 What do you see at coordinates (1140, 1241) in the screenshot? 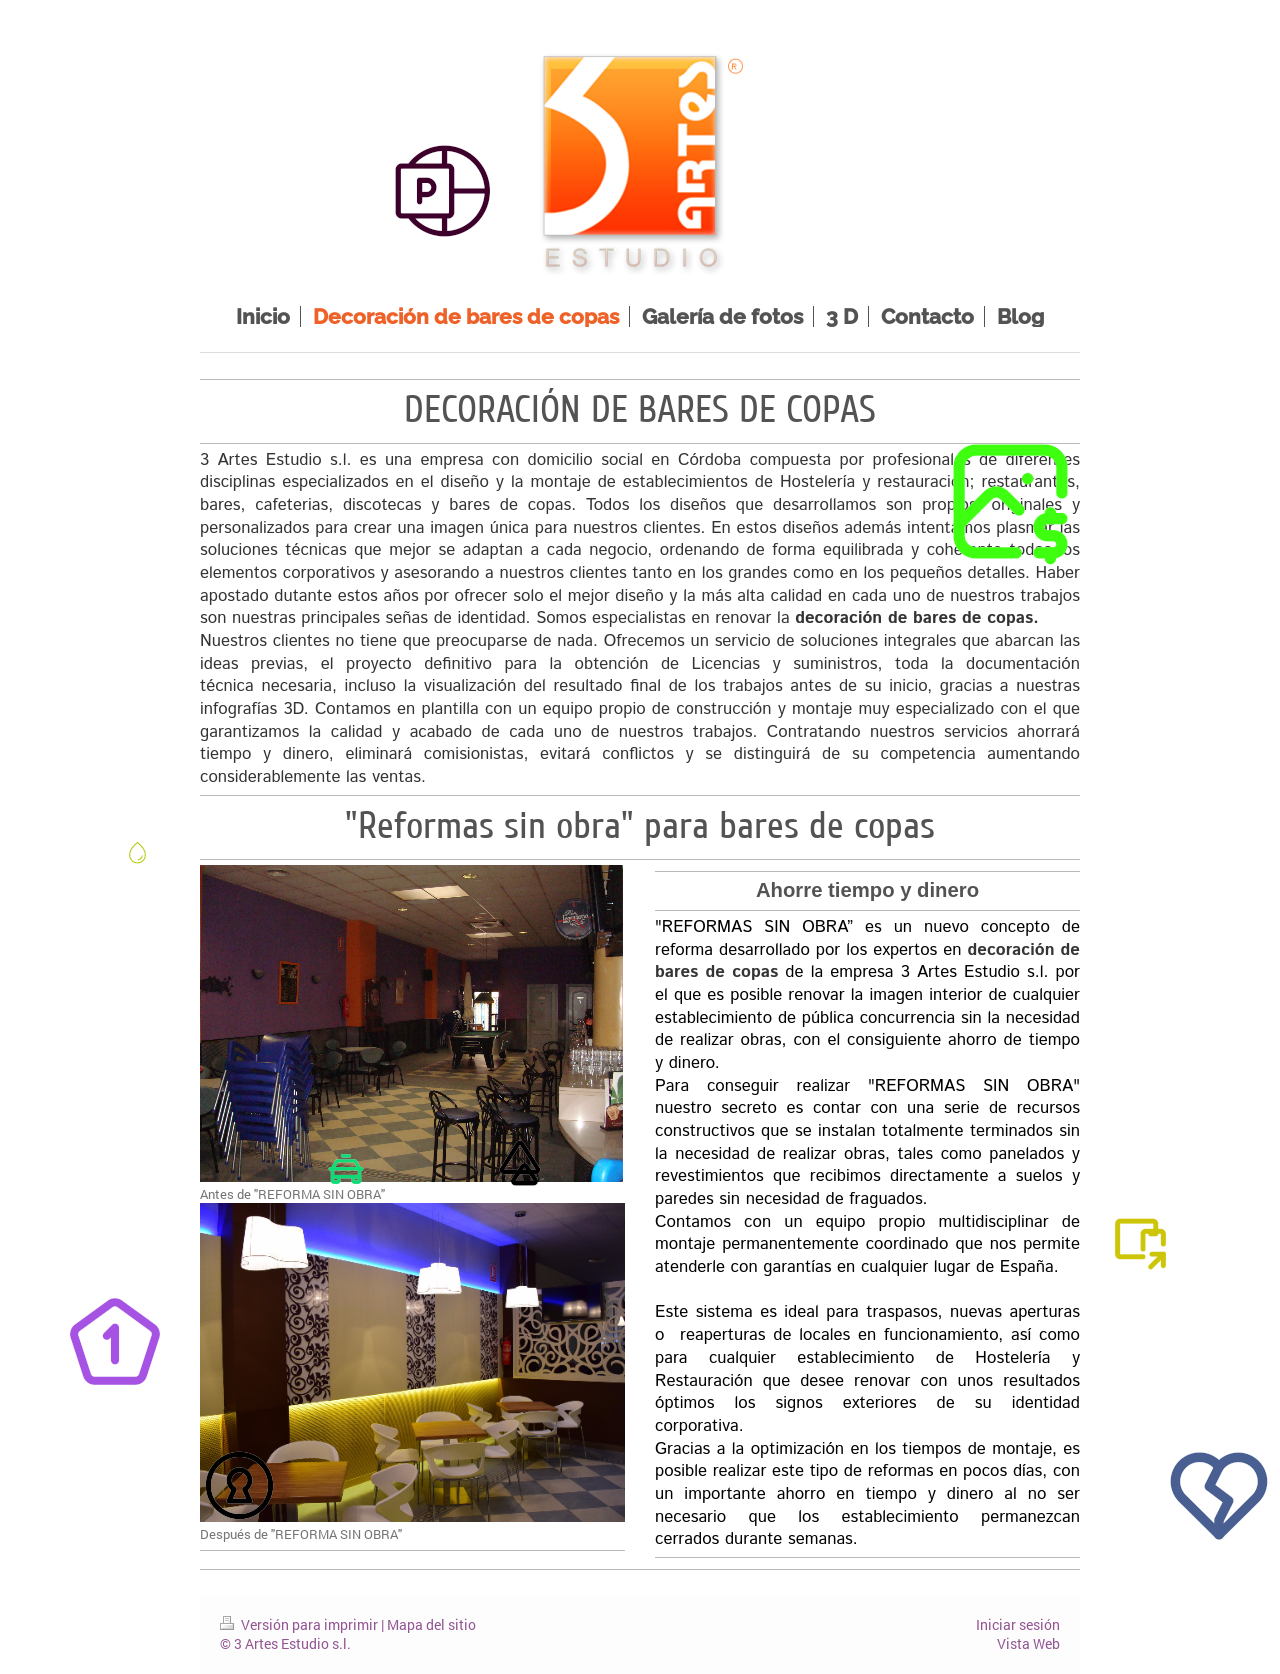
I see `share content across devices` at bounding box center [1140, 1241].